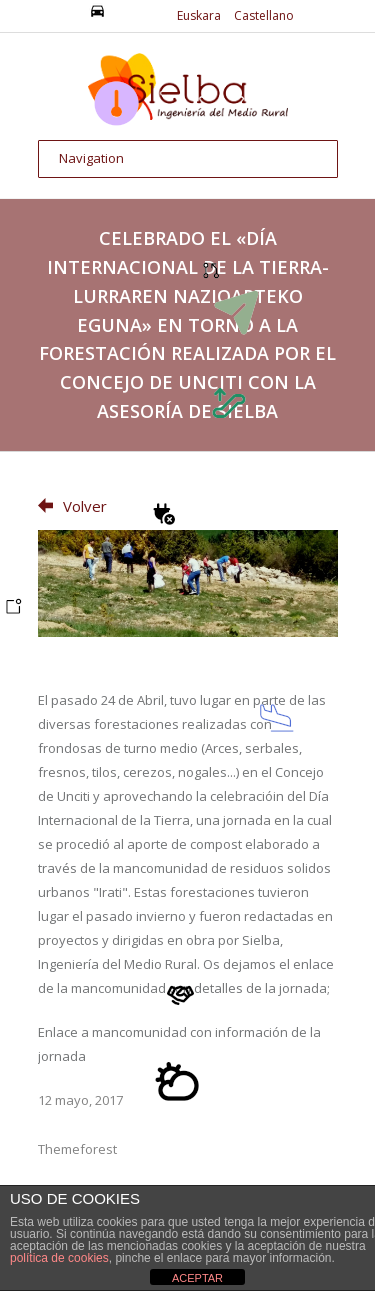 This screenshot has width=375, height=1291. What do you see at coordinates (238, 311) in the screenshot?
I see `send a message` at bounding box center [238, 311].